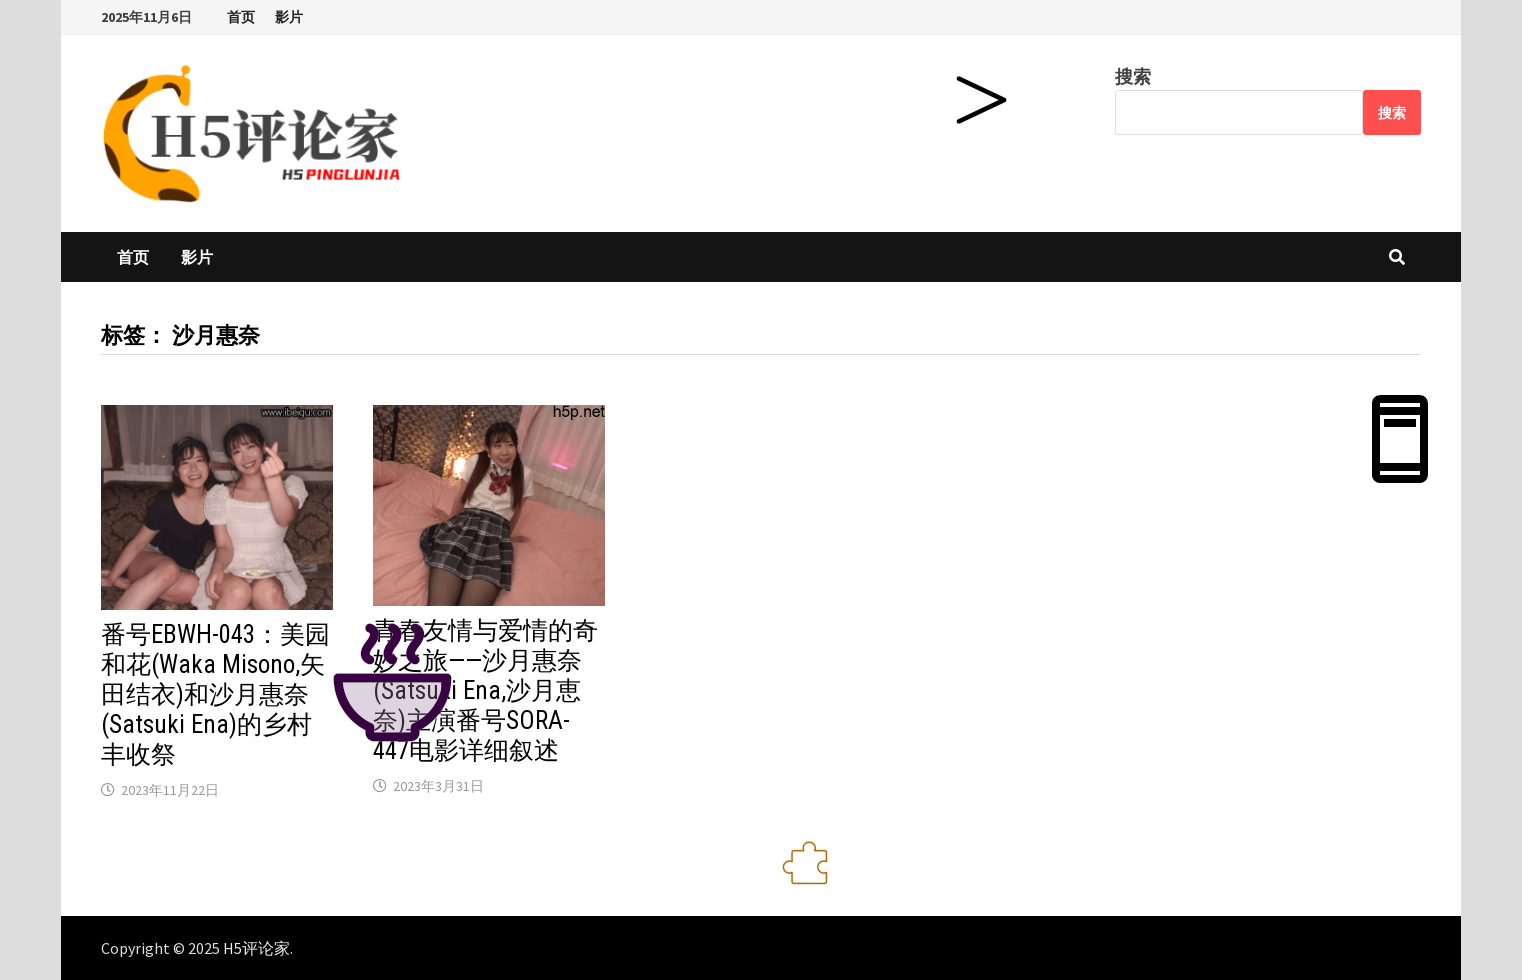 This screenshot has height=980, width=1522. Describe the element at coordinates (978, 100) in the screenshot. I see `navigate to the next item or page` at that location.